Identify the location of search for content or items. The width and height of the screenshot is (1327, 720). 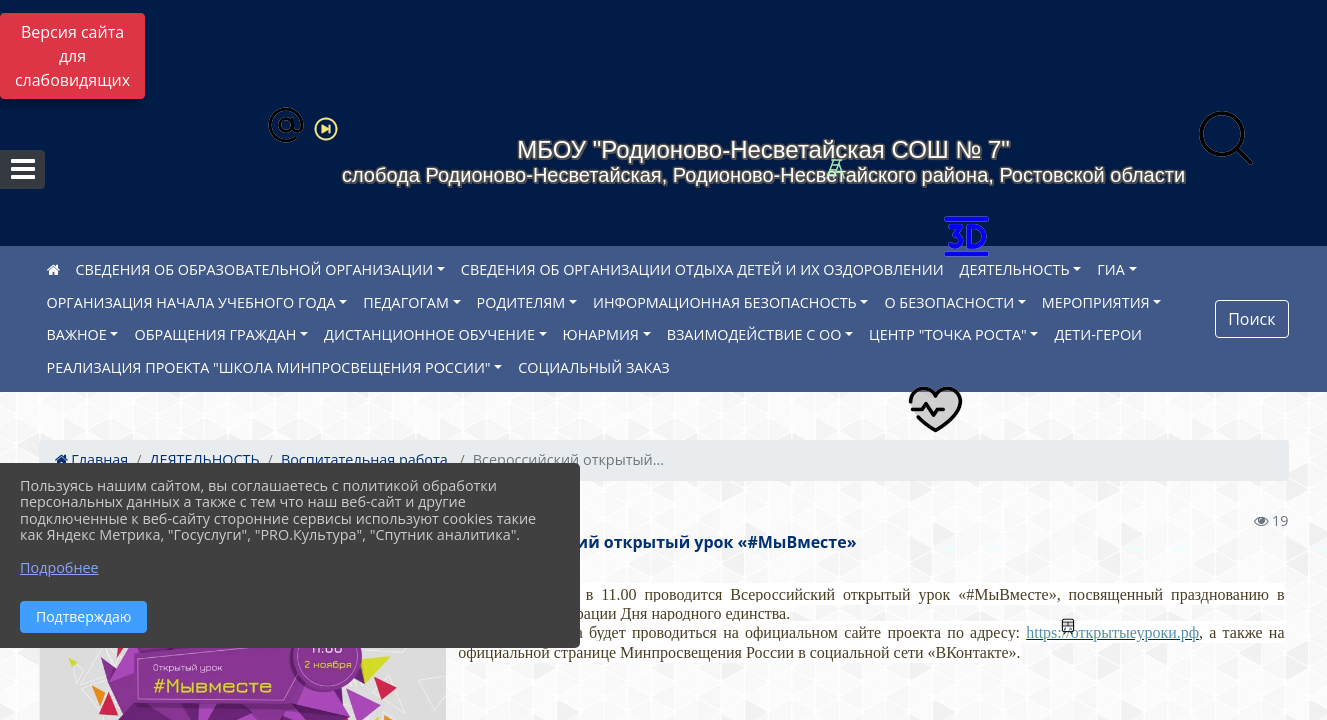
(1226, 138).